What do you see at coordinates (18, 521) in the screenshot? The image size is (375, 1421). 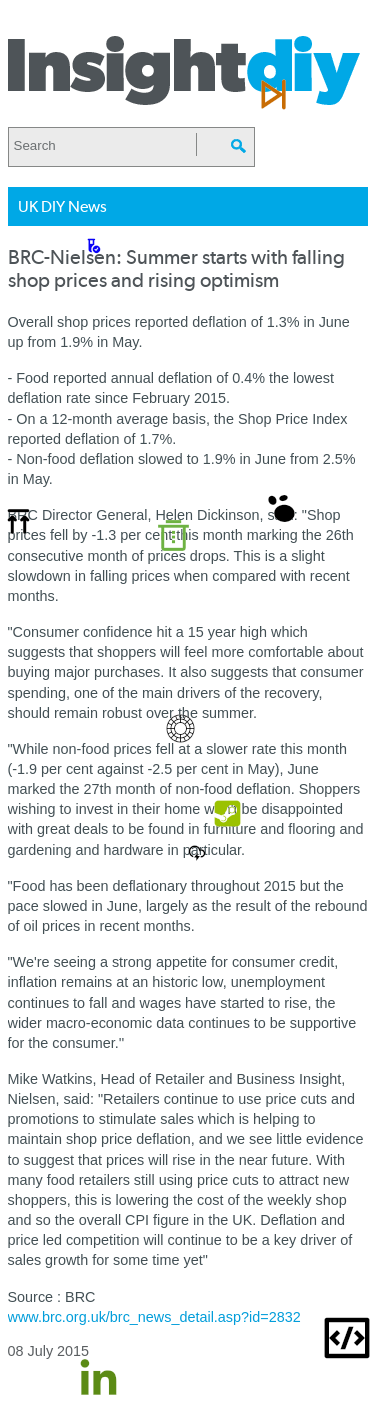 I see `upload multiple files` at bounding box center [18, 521].